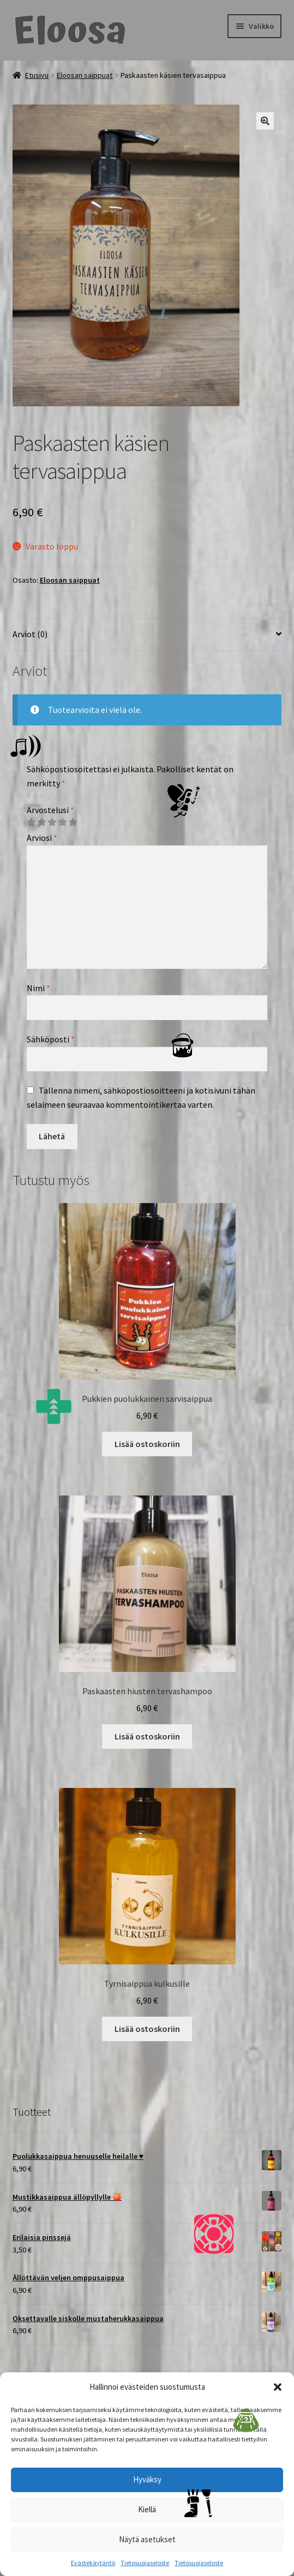 The height and width of the screenshot is (2576, 294). What do you see at coordinates (184, 801) in the screenshot?
I see `access fairy tale or fantasy game content` at bounding box center [184, 801].